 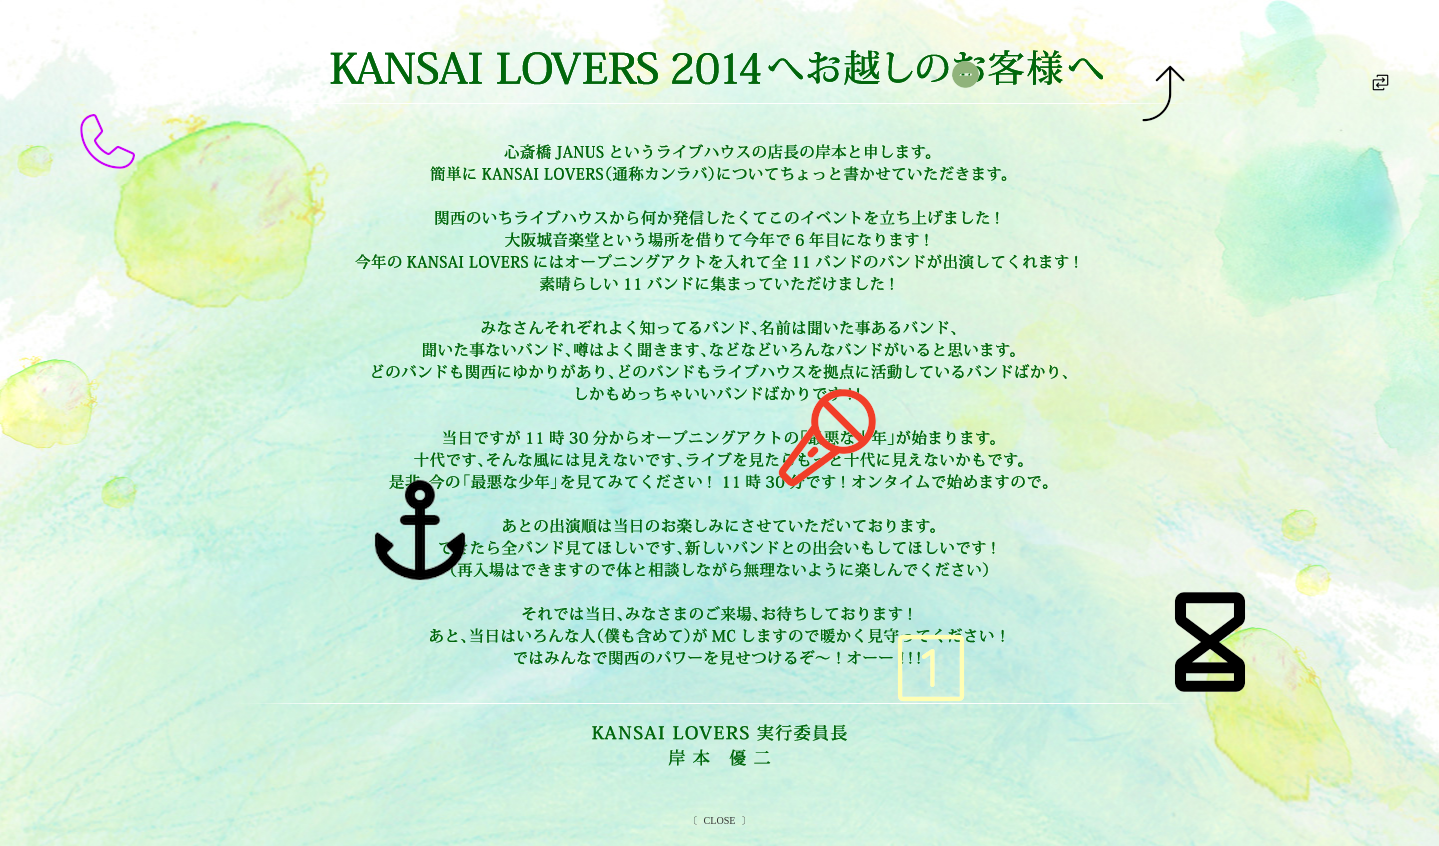 What do you see at coordinates (1380, 82) in the screenshot?
I see `swap or exchange items` at bounding box center [1380, 82].